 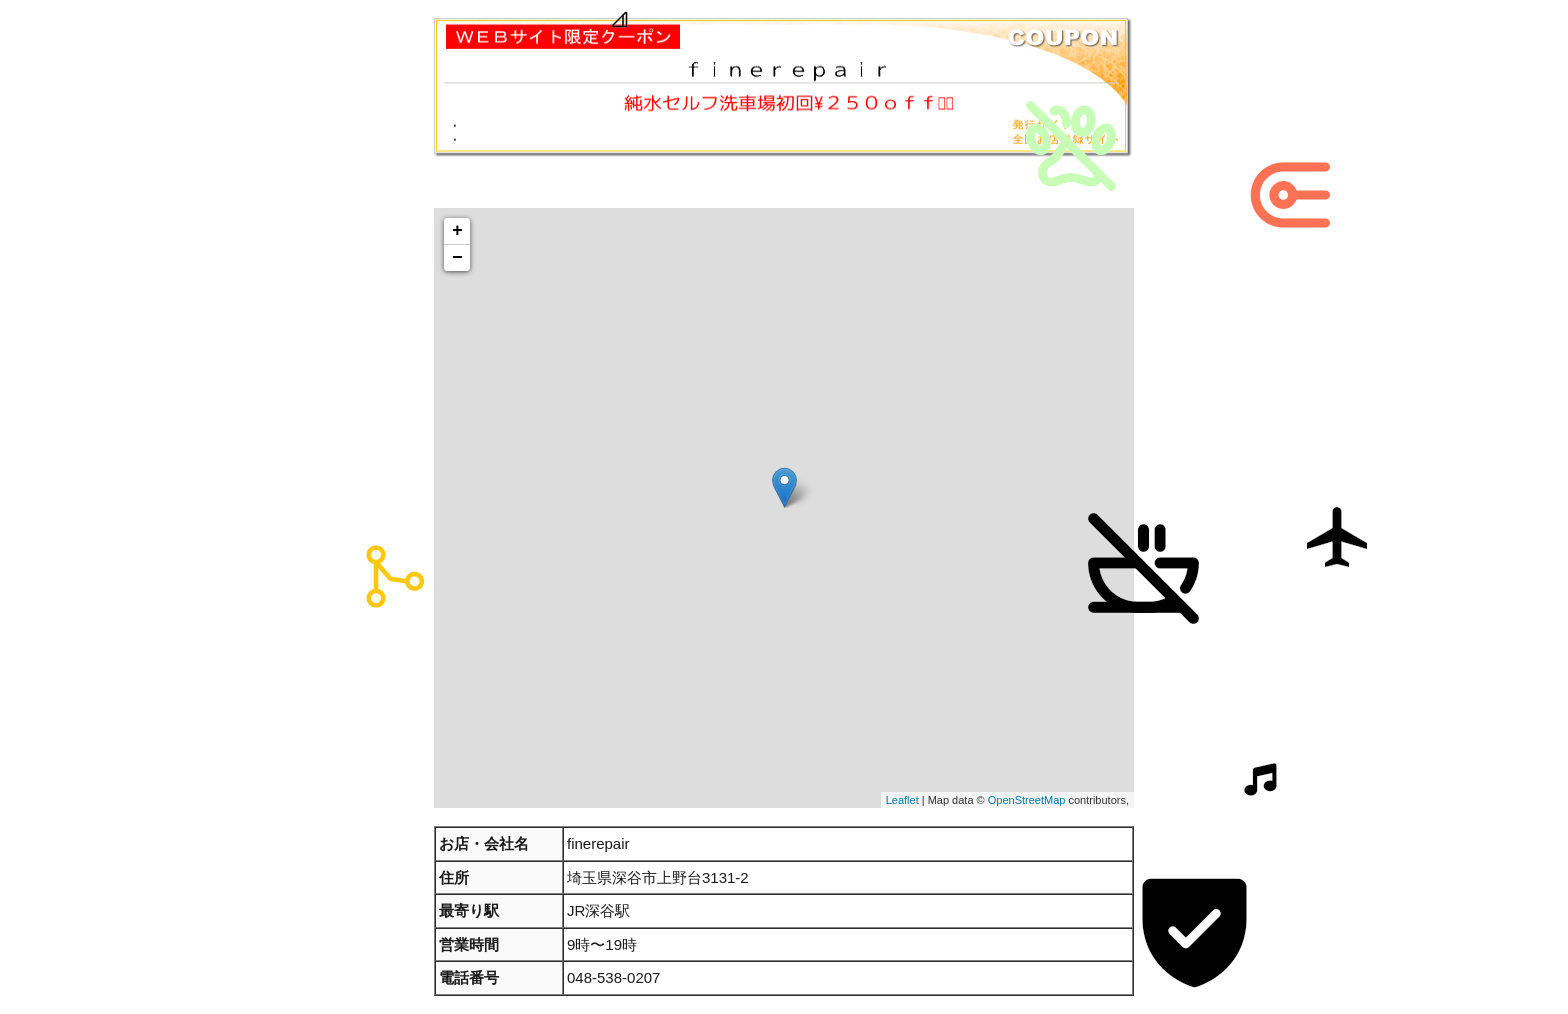 I want to click on indicates verified or secure status, so click(x=1194, y=926).